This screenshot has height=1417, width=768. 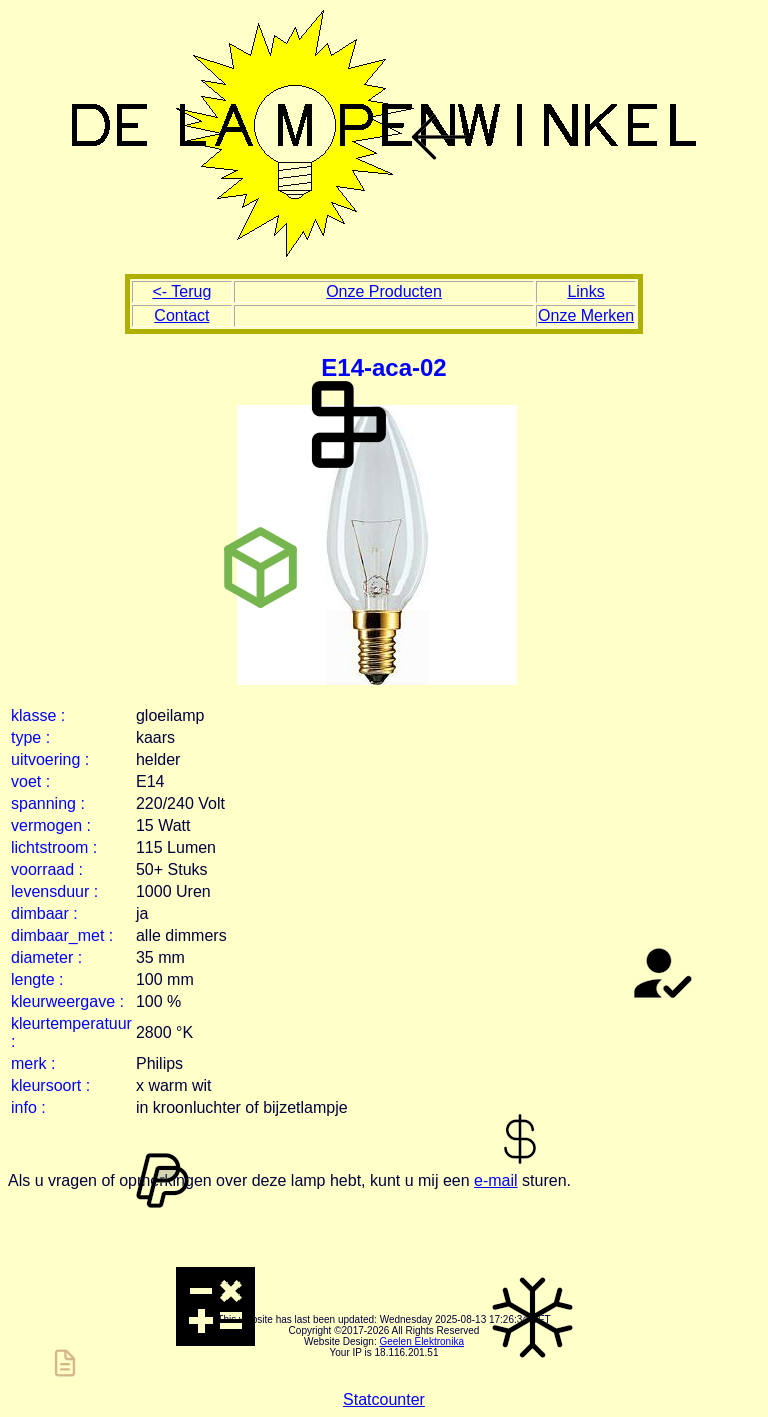 What do you see at coordinates (520, 1139) in the screenshot?
I see `view account balance or financial information` at bounding box center [520, 1139].